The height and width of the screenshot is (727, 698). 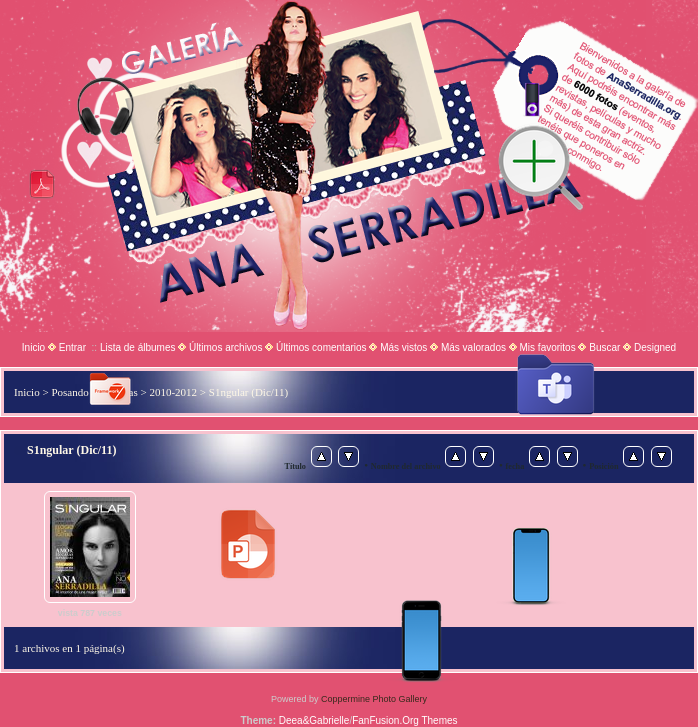 I want to click on indicates a connected iPhone device, so click(x=421, y=641).